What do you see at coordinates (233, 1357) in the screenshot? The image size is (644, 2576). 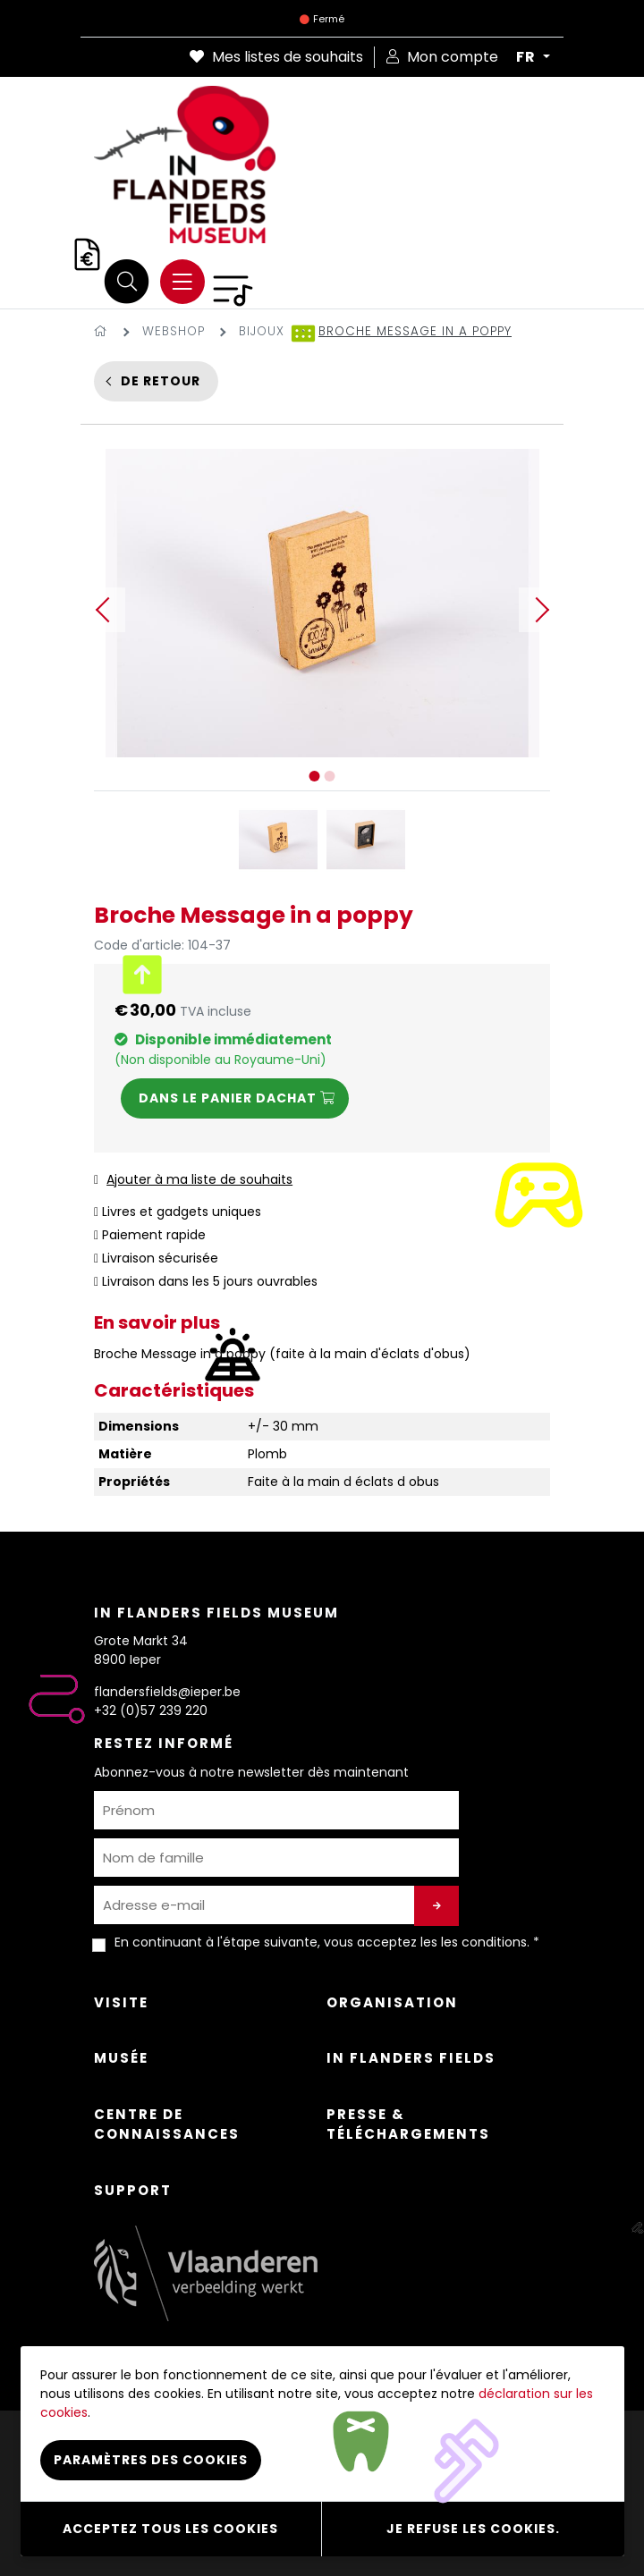 I see `access solar energy settings` at bounding box center [233, 1357].